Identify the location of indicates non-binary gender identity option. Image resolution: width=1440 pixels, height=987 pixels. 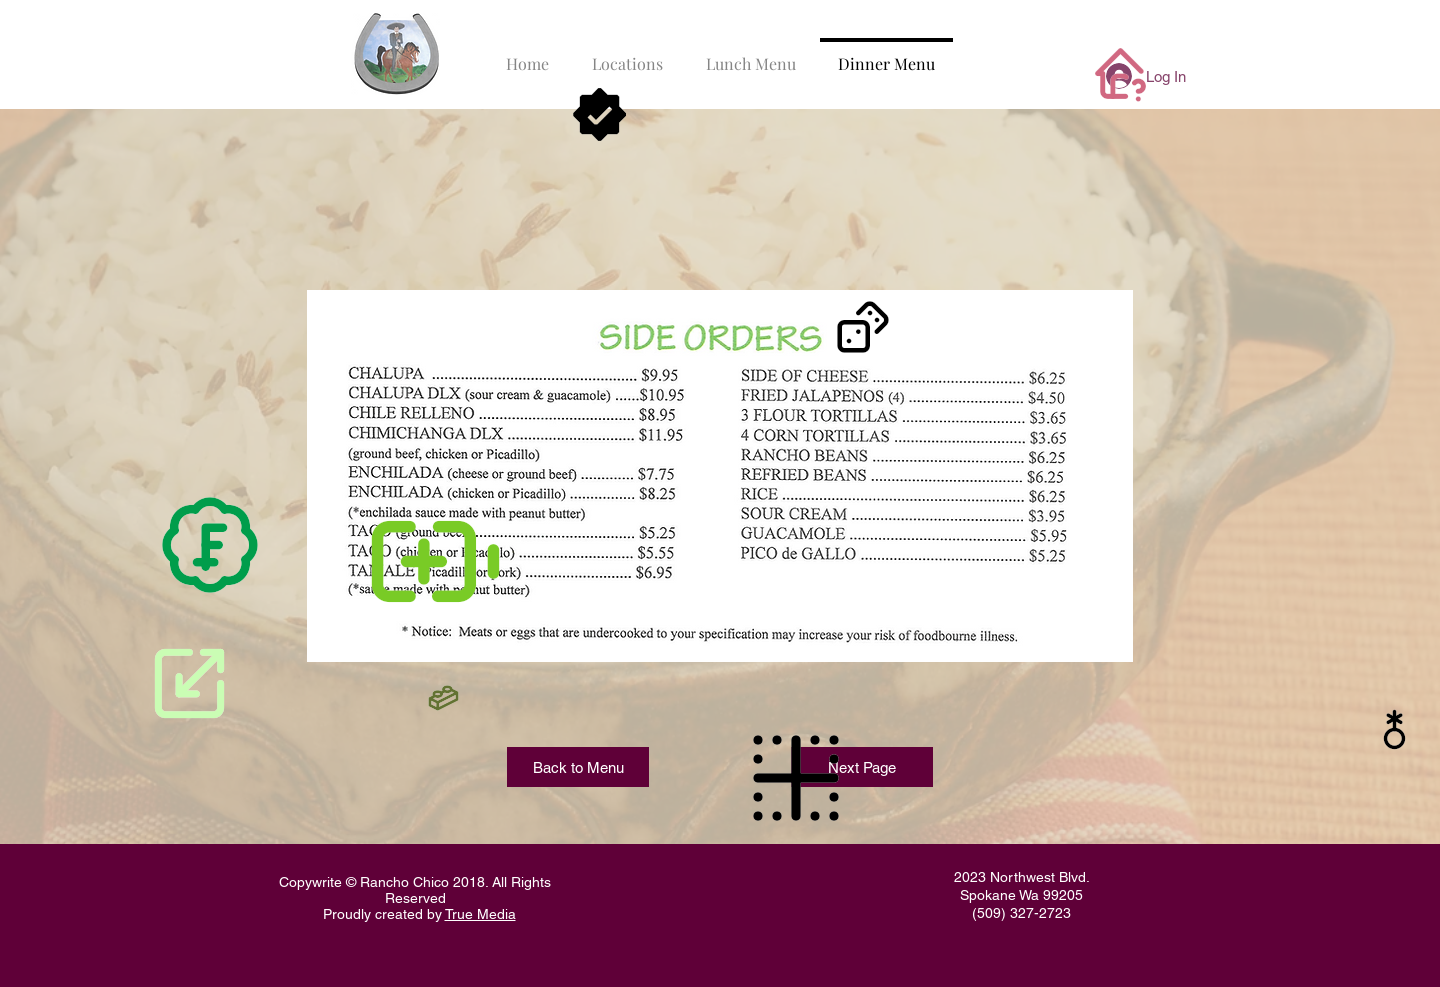
(1394, 729).